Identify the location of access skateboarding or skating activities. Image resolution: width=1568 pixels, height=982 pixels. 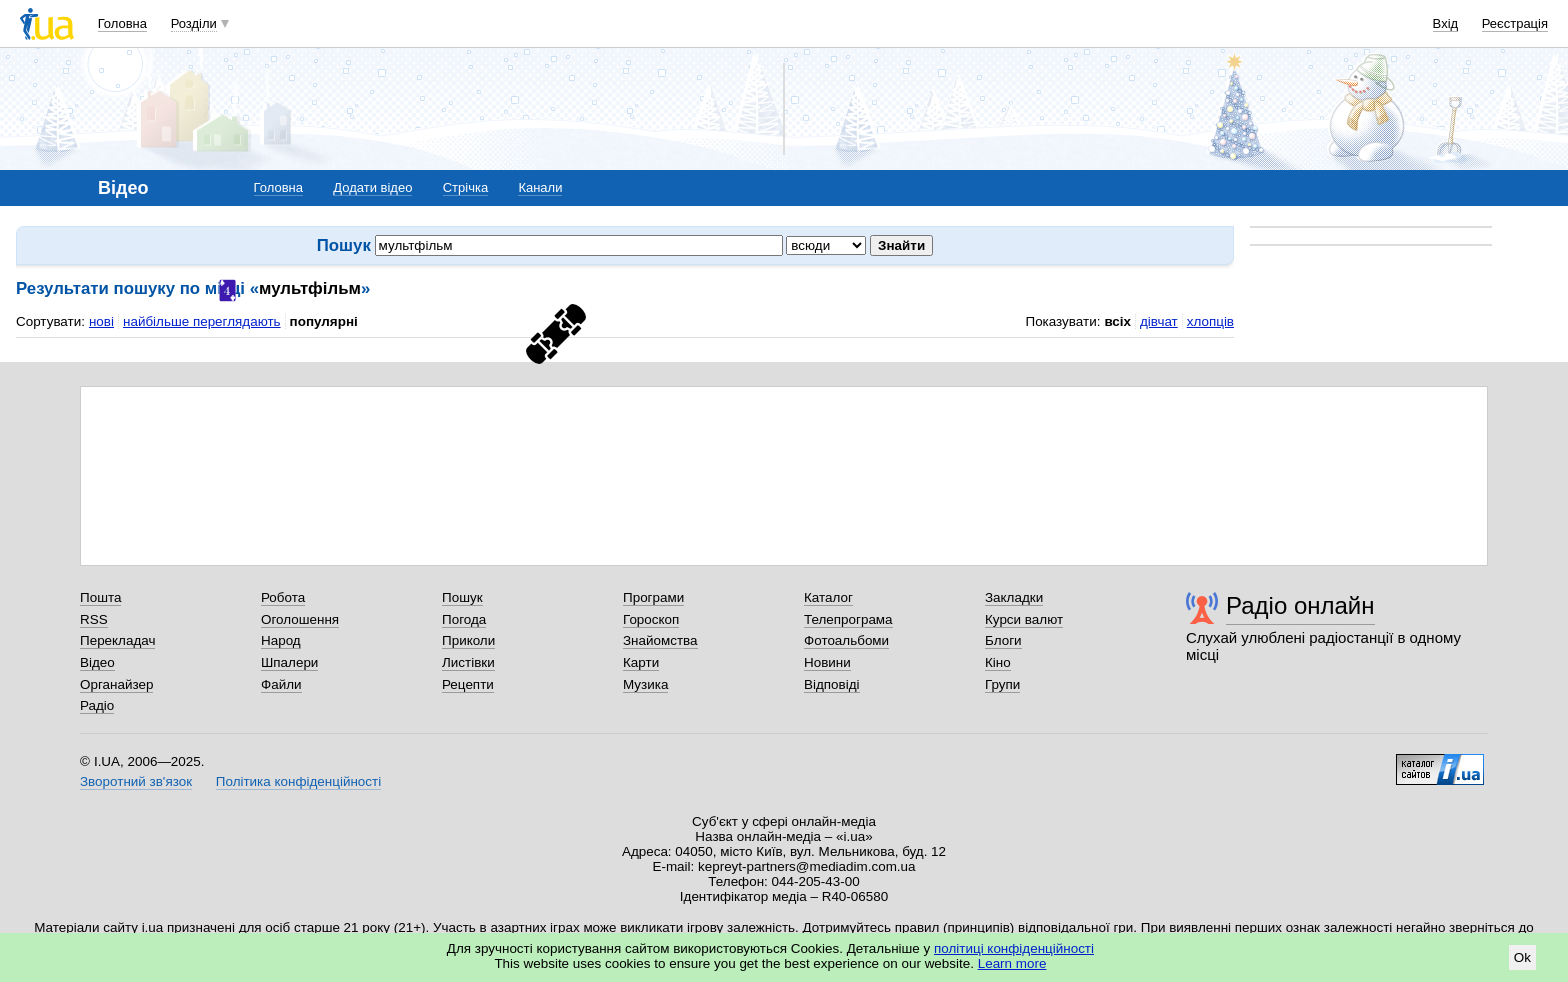
(556, 334).